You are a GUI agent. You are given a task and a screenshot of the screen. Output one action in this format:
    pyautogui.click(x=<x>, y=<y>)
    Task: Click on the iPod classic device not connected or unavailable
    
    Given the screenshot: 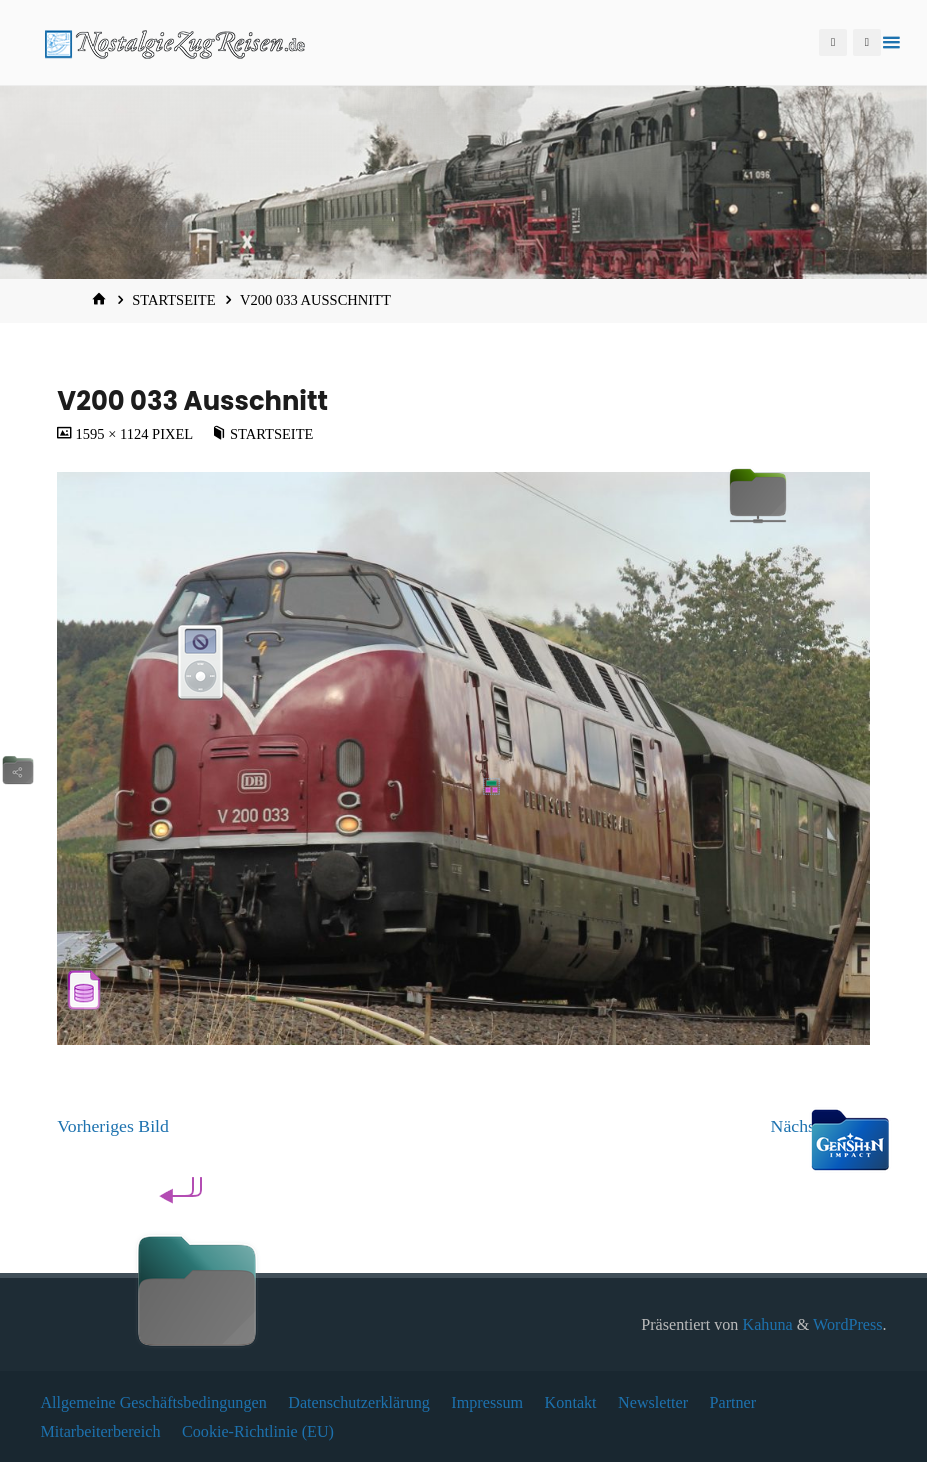 What is the action you would take?
    pyautogui.click(x=200, y=662)
    